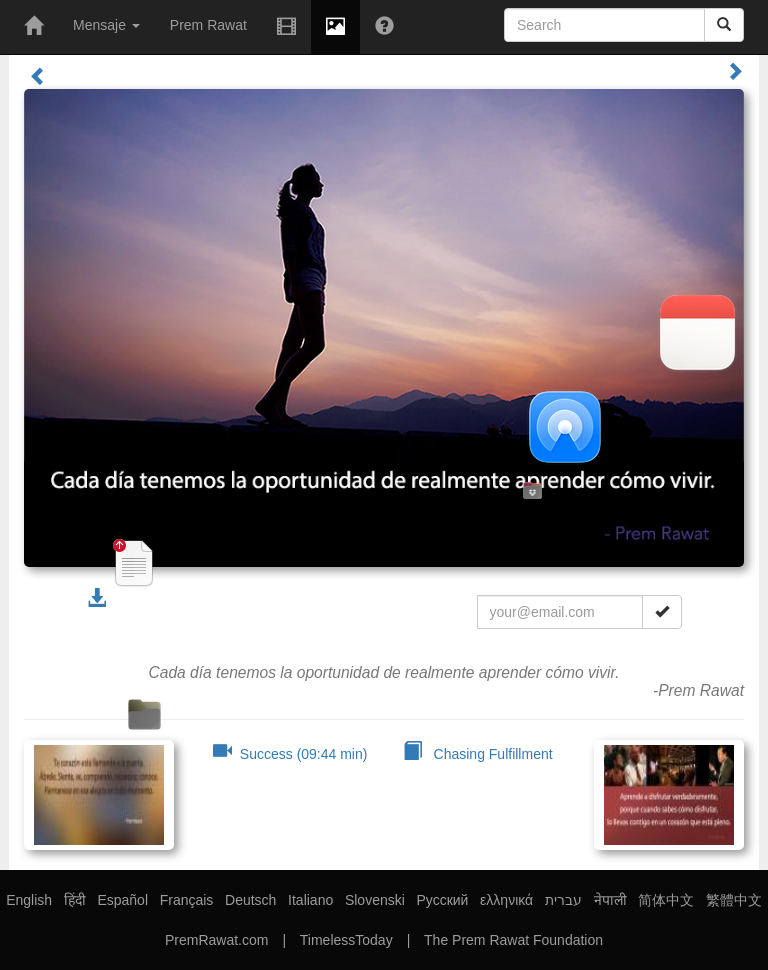 The height and width of the screenshot is (970, 768). Describe the element at coordinates (565, 427) in the screenshot. I see `open airdrop to share files with nearby devices` at that location.